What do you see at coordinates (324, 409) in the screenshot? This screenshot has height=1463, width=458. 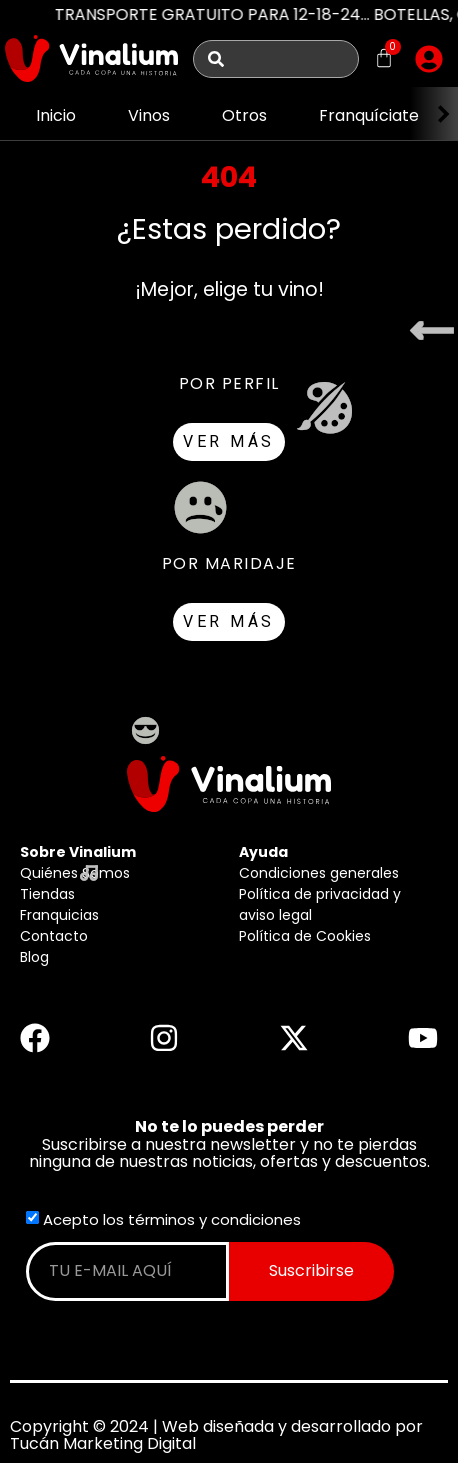 I see `open graphics or drawing applications` at bounding box center [324, 409].